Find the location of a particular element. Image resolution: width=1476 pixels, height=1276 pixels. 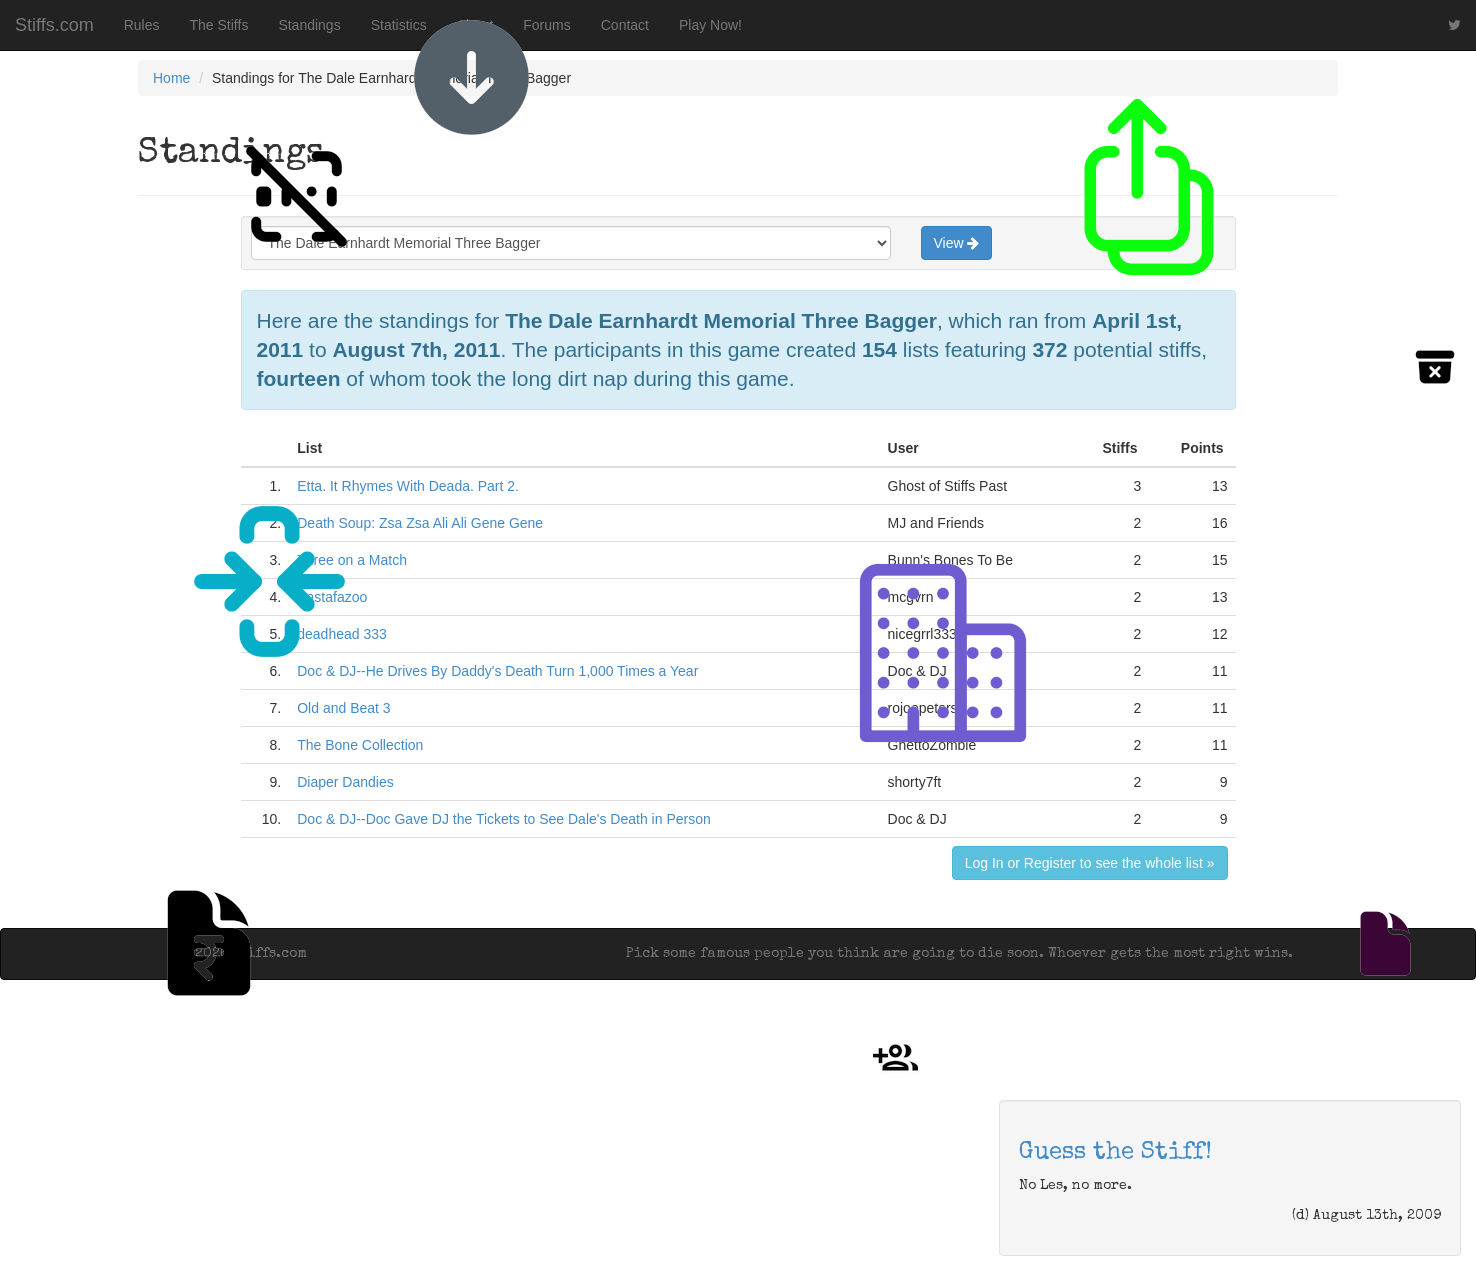

view document or file is located at coordinates (1385, 943).